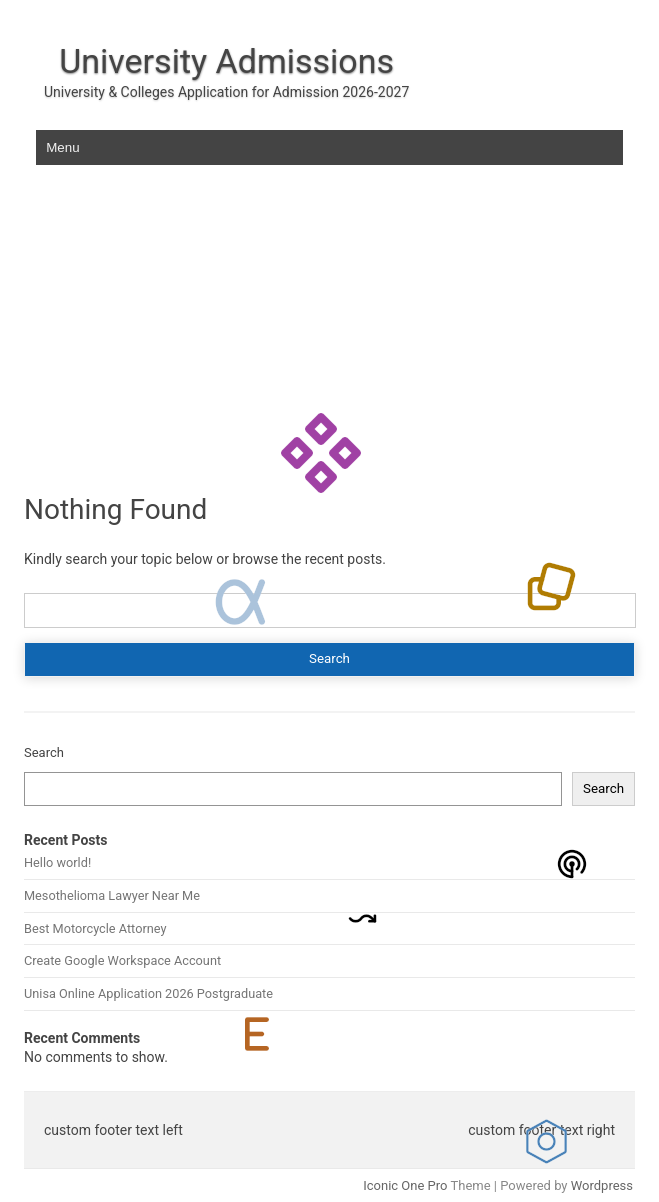 This screenshot has height=1202, width=659. I want to click on access settings or configuration options, so click(546, 1141).